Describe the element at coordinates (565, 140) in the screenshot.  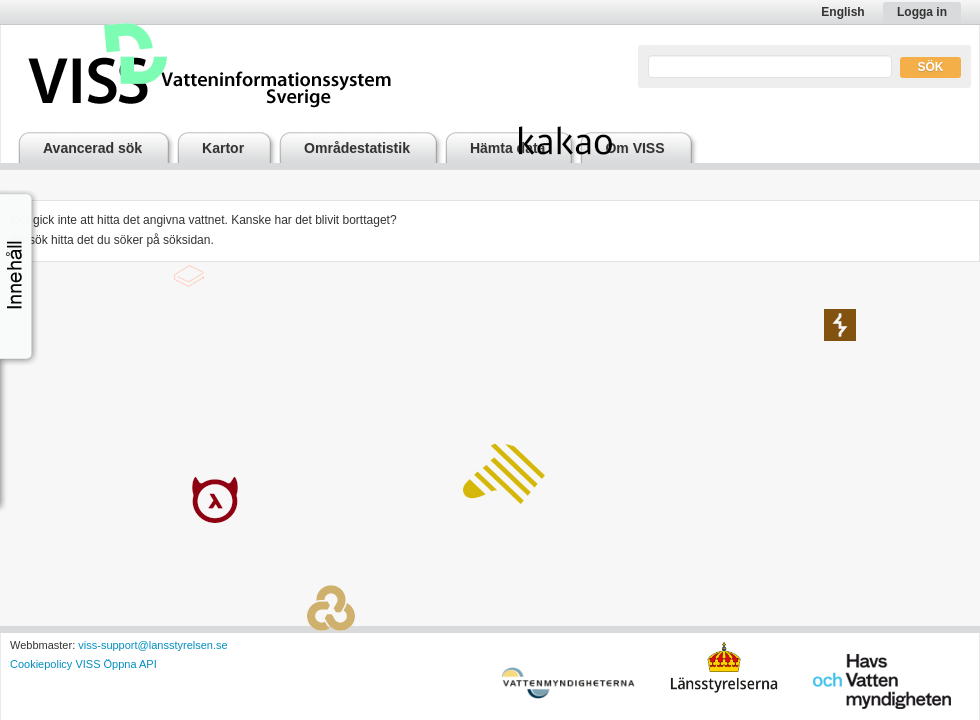
I see `open Kakao messaging app` at that location.